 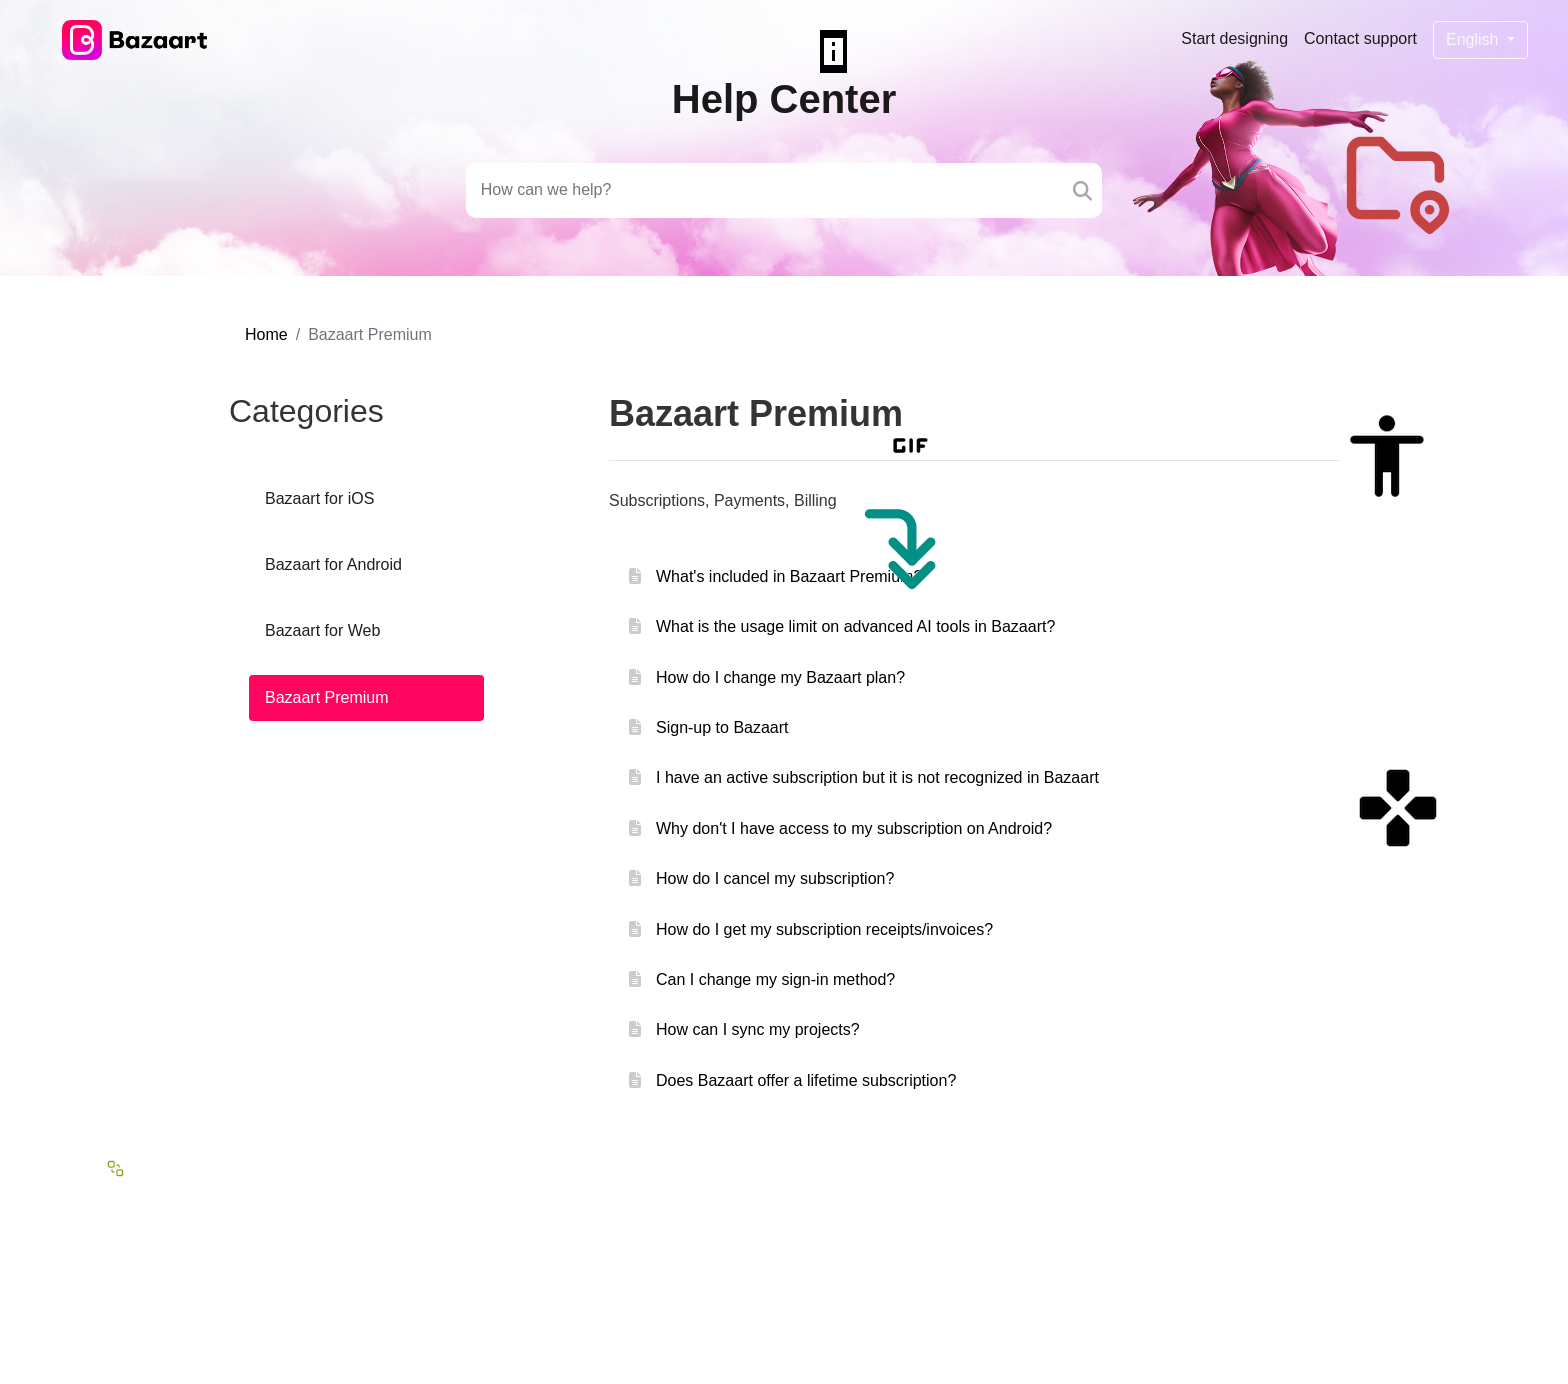 What do you see at coordinates (1395, 180) in the screenshot?
I see `pin a folder to quick access` at bounding box center [1395, 180].